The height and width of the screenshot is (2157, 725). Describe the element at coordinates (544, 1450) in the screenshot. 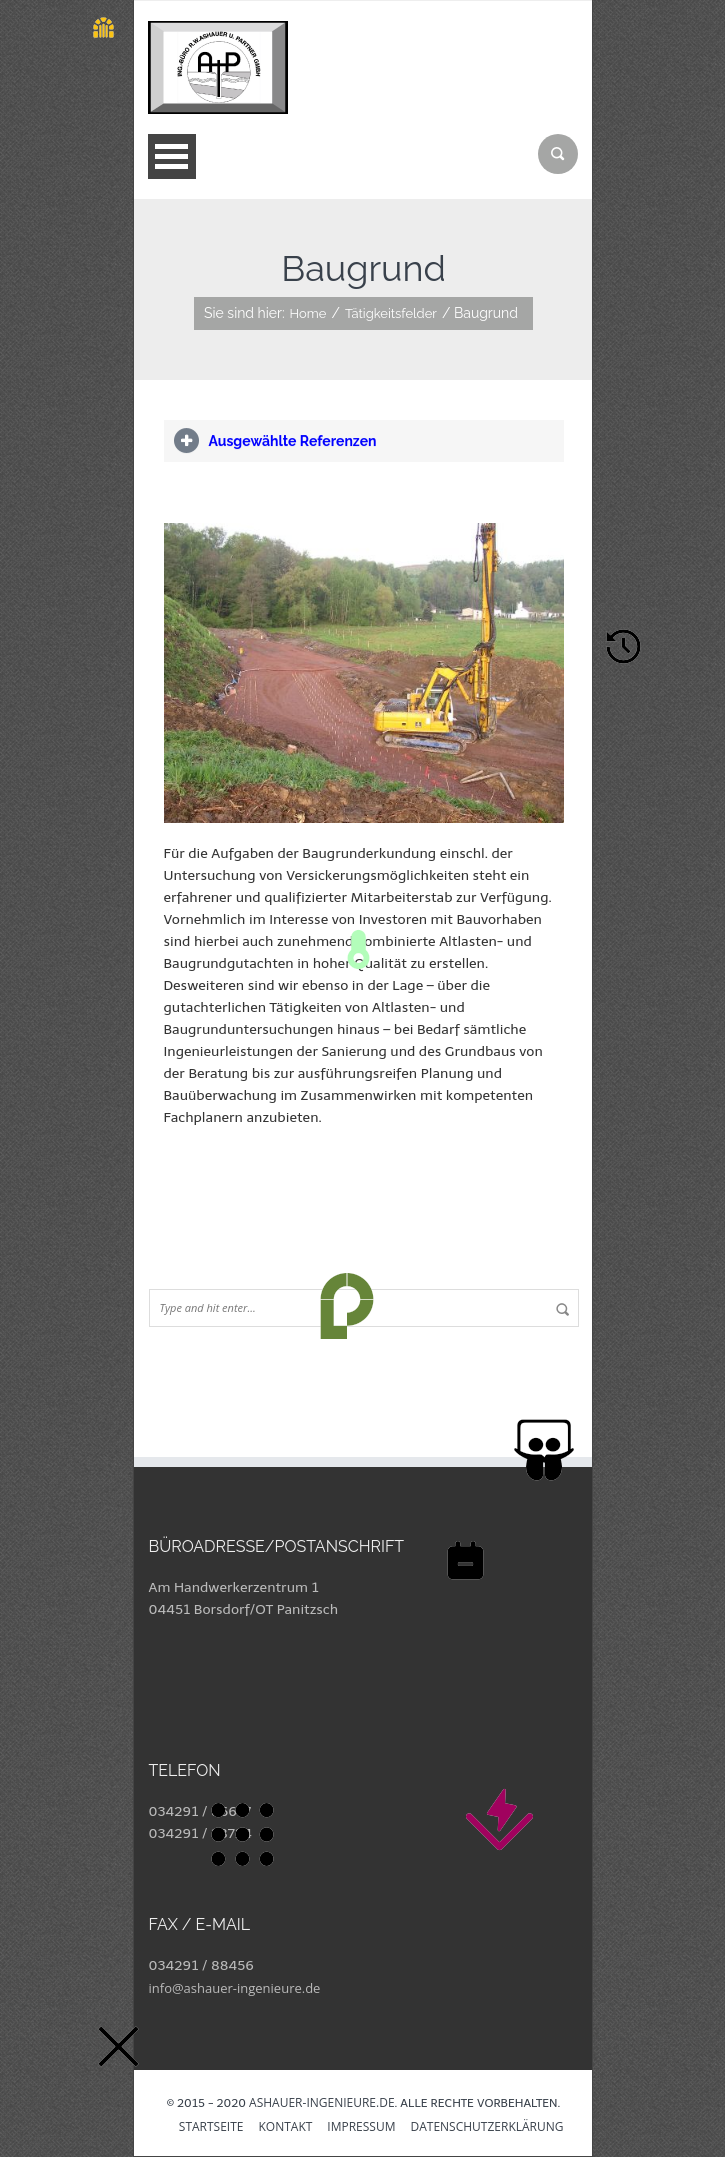

I see `open slideshare` at that location.